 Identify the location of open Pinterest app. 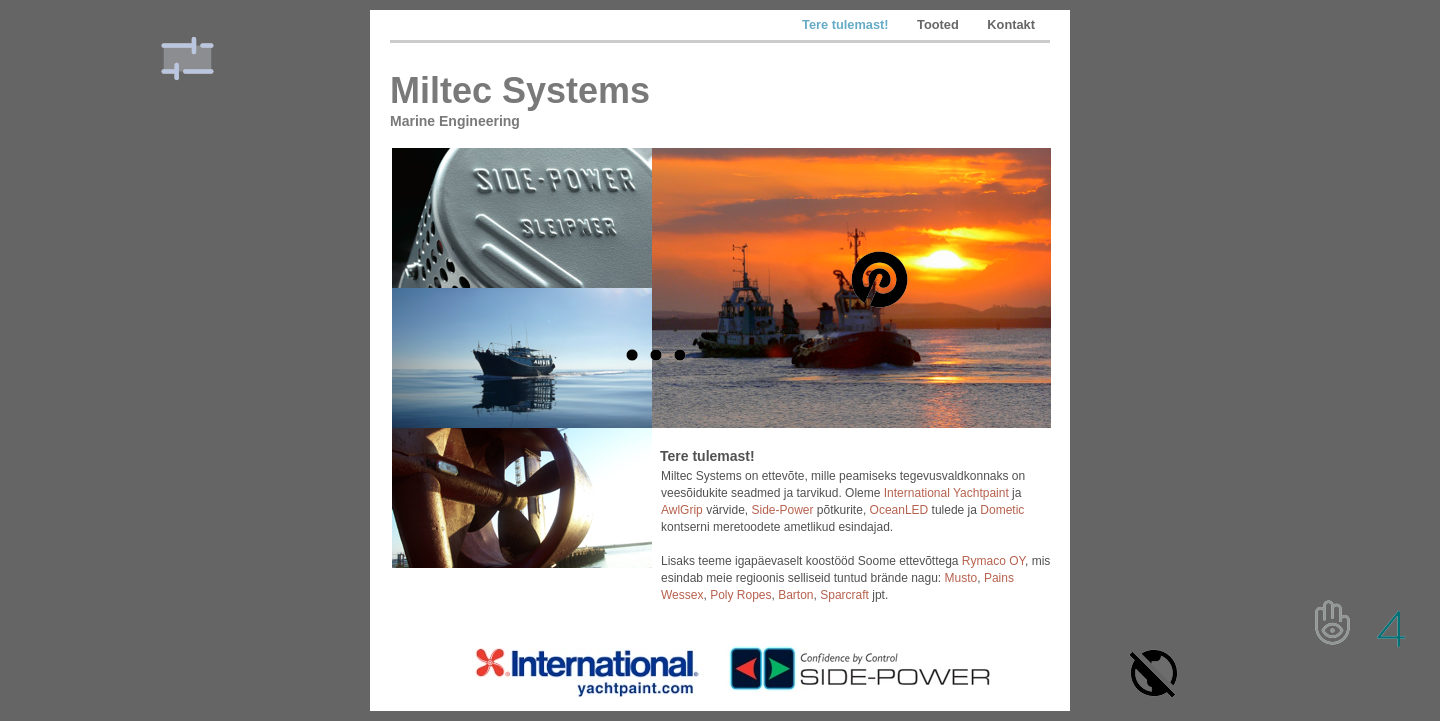
(879, 279).